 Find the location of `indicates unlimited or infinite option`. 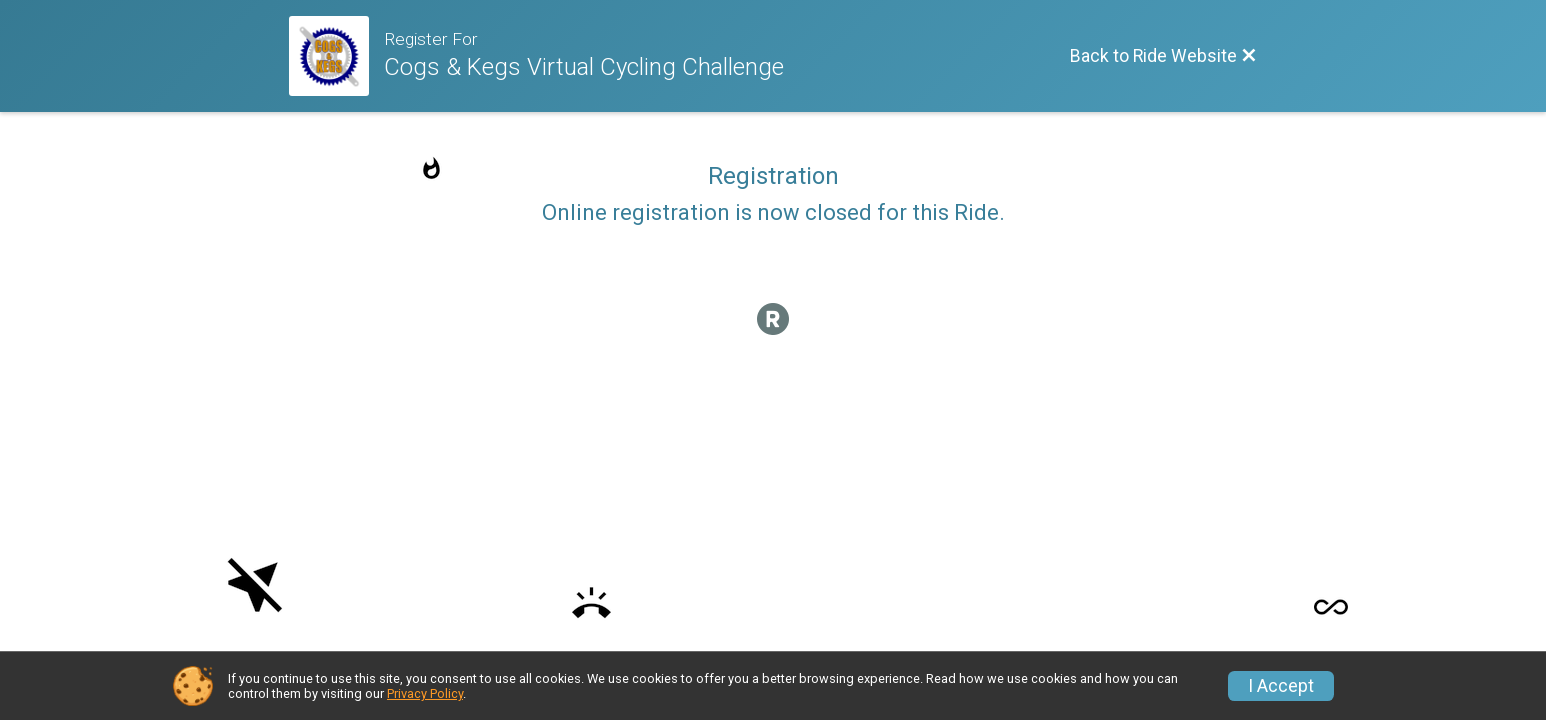

indicates unlimited or infinite option is located at coordinates (1331, 607).